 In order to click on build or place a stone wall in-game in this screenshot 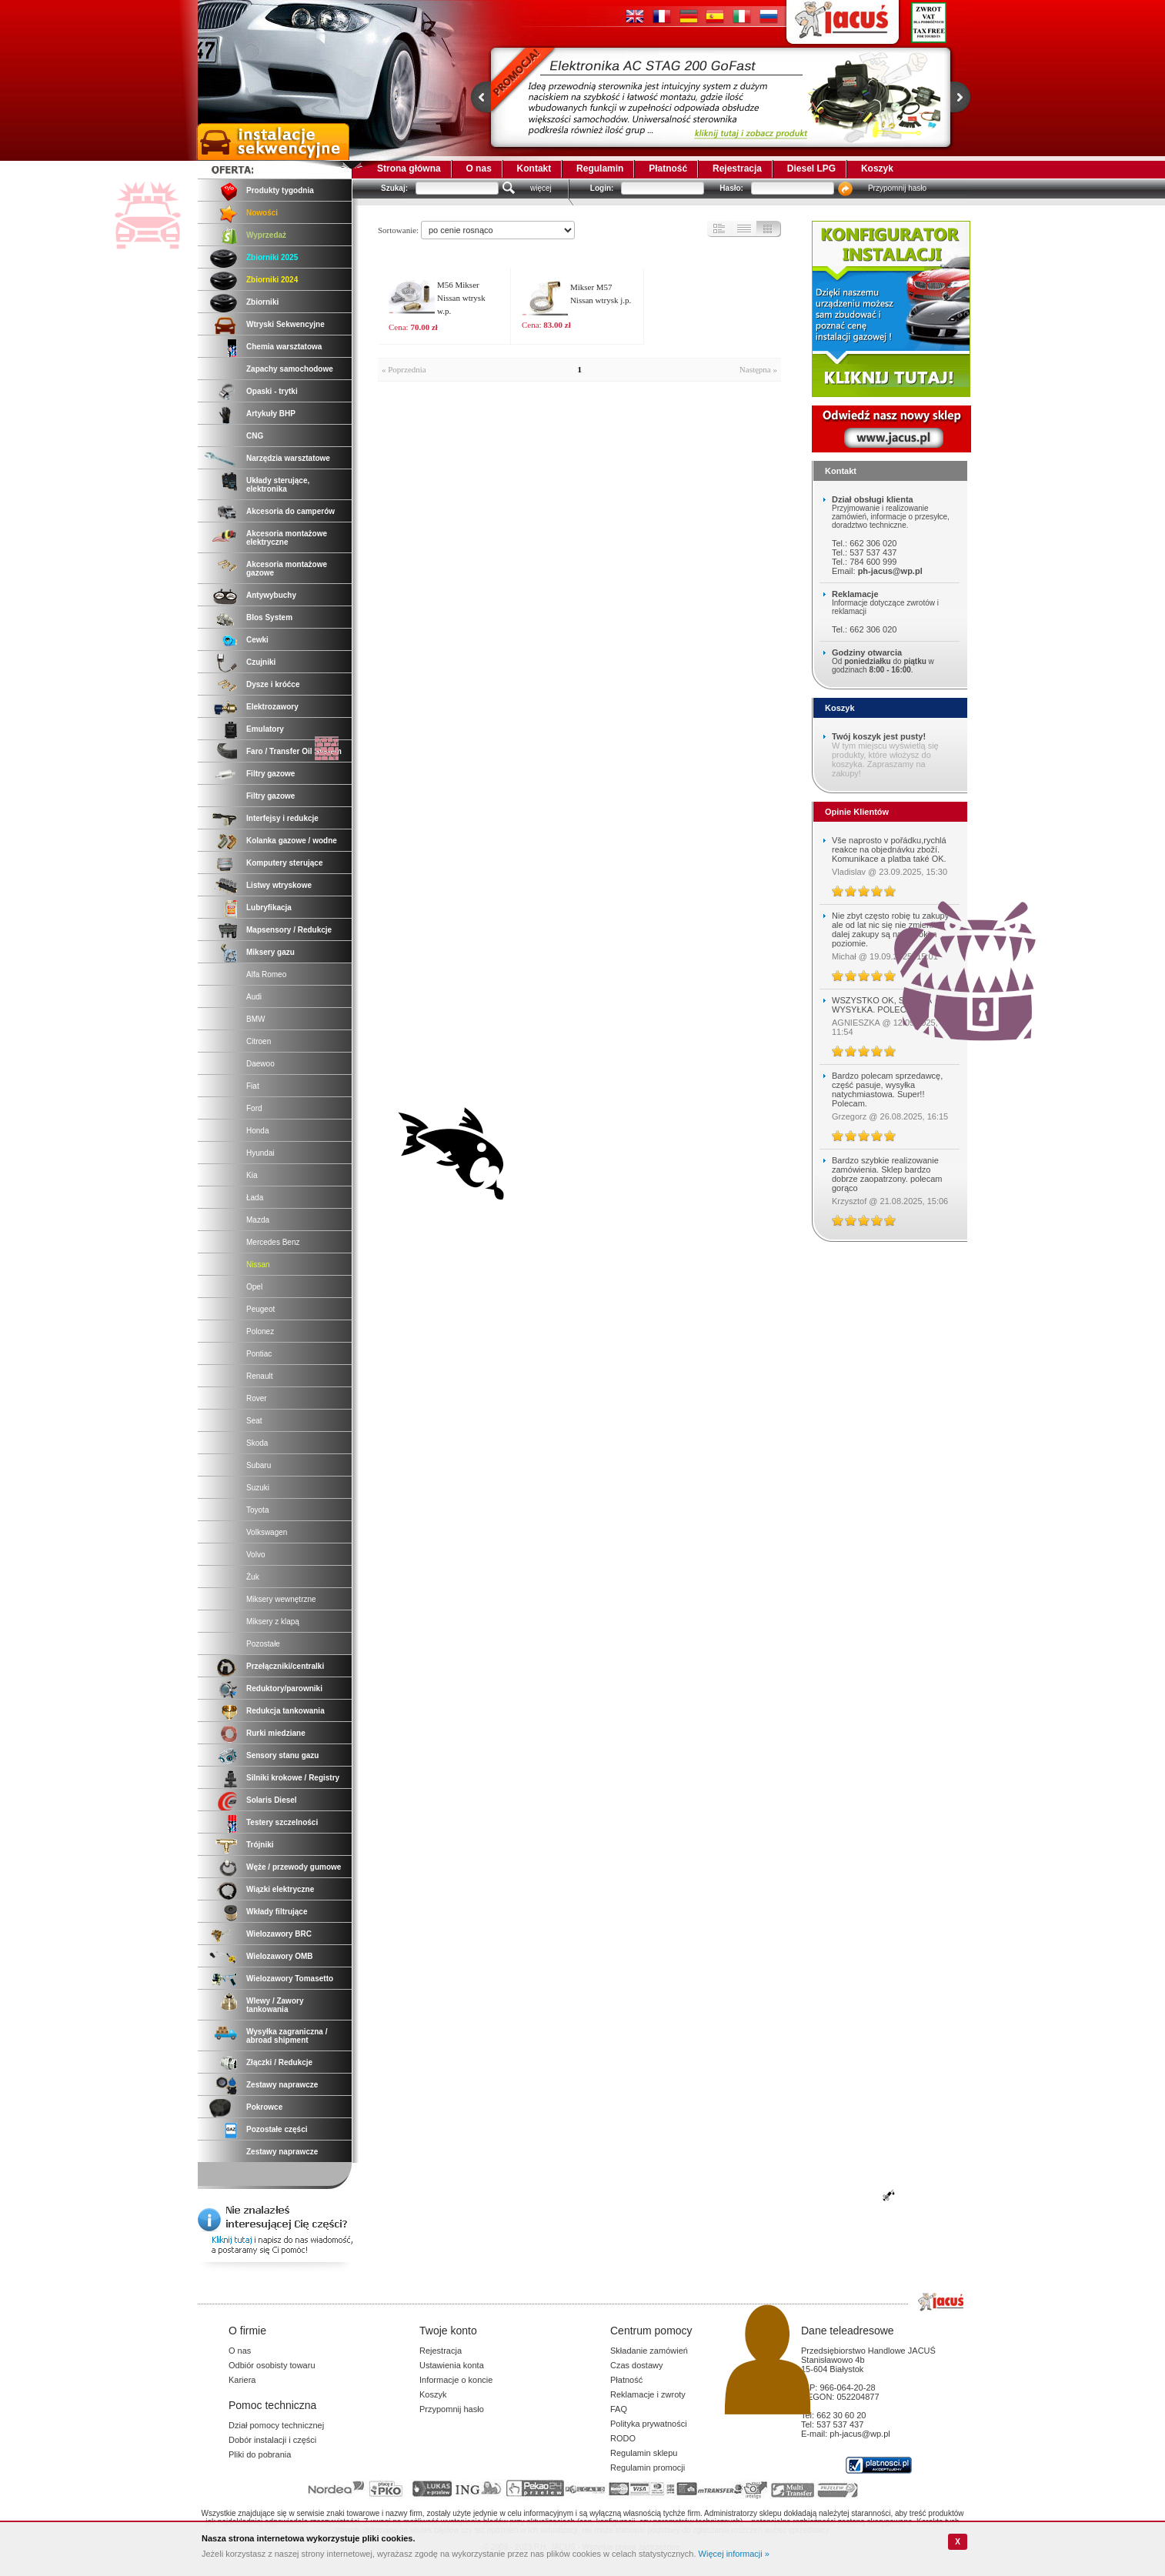, I will do `click(326, 748)`.